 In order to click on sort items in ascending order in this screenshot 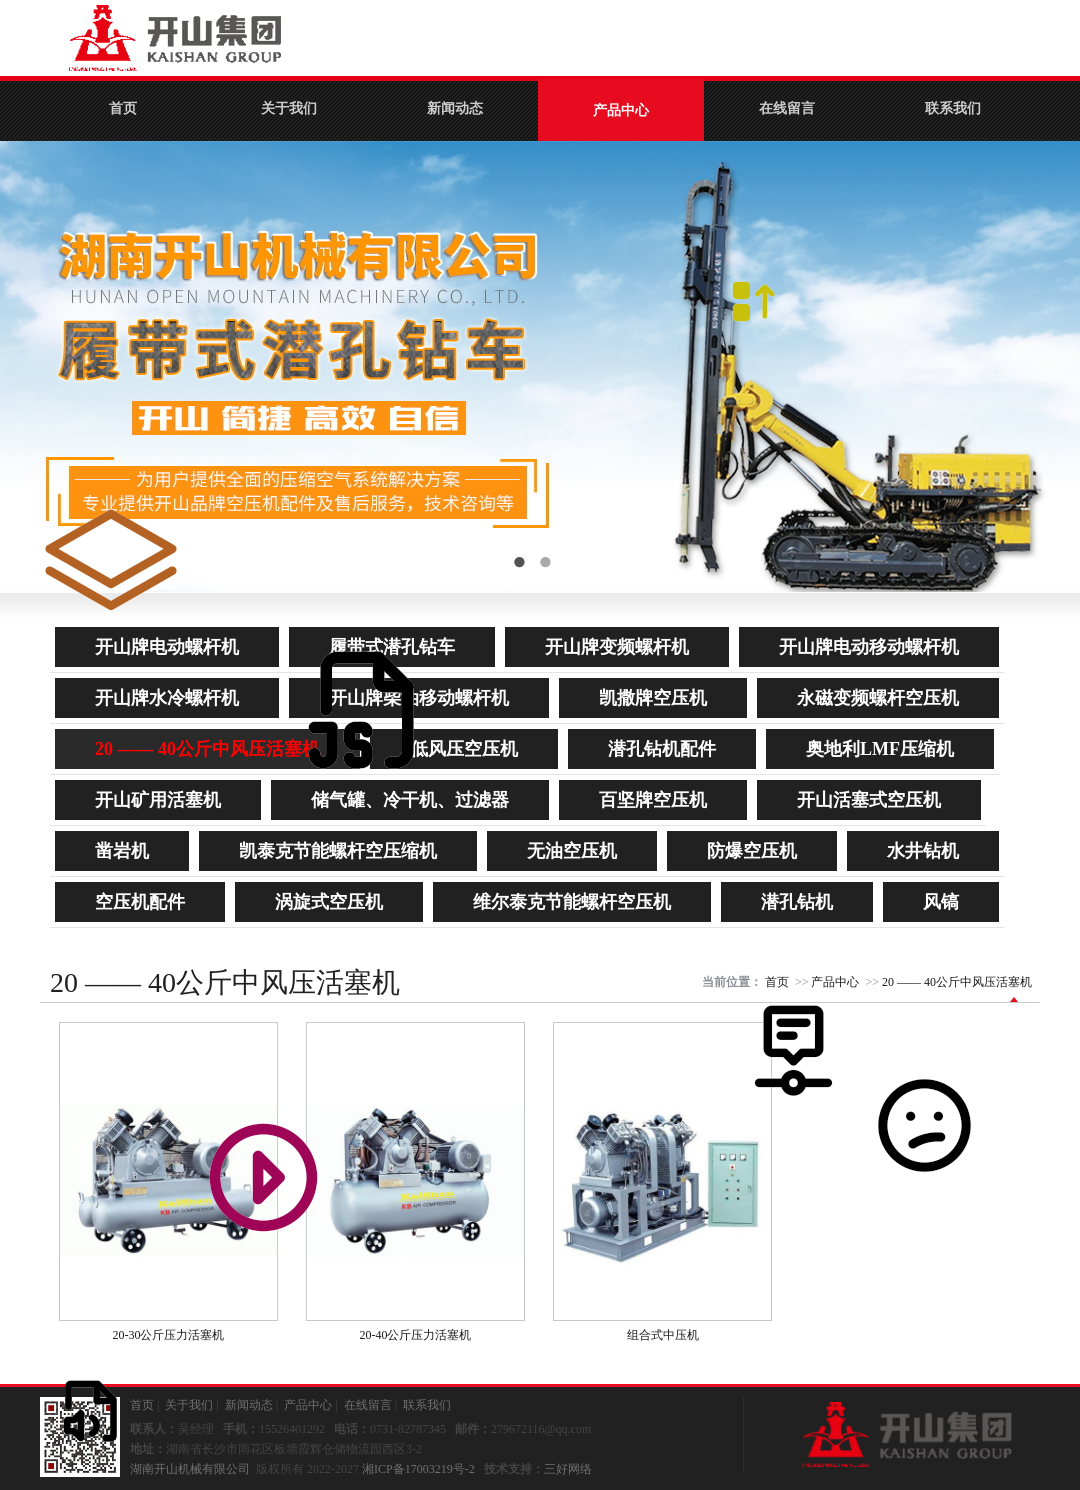, I will do `click(752, 301)`.